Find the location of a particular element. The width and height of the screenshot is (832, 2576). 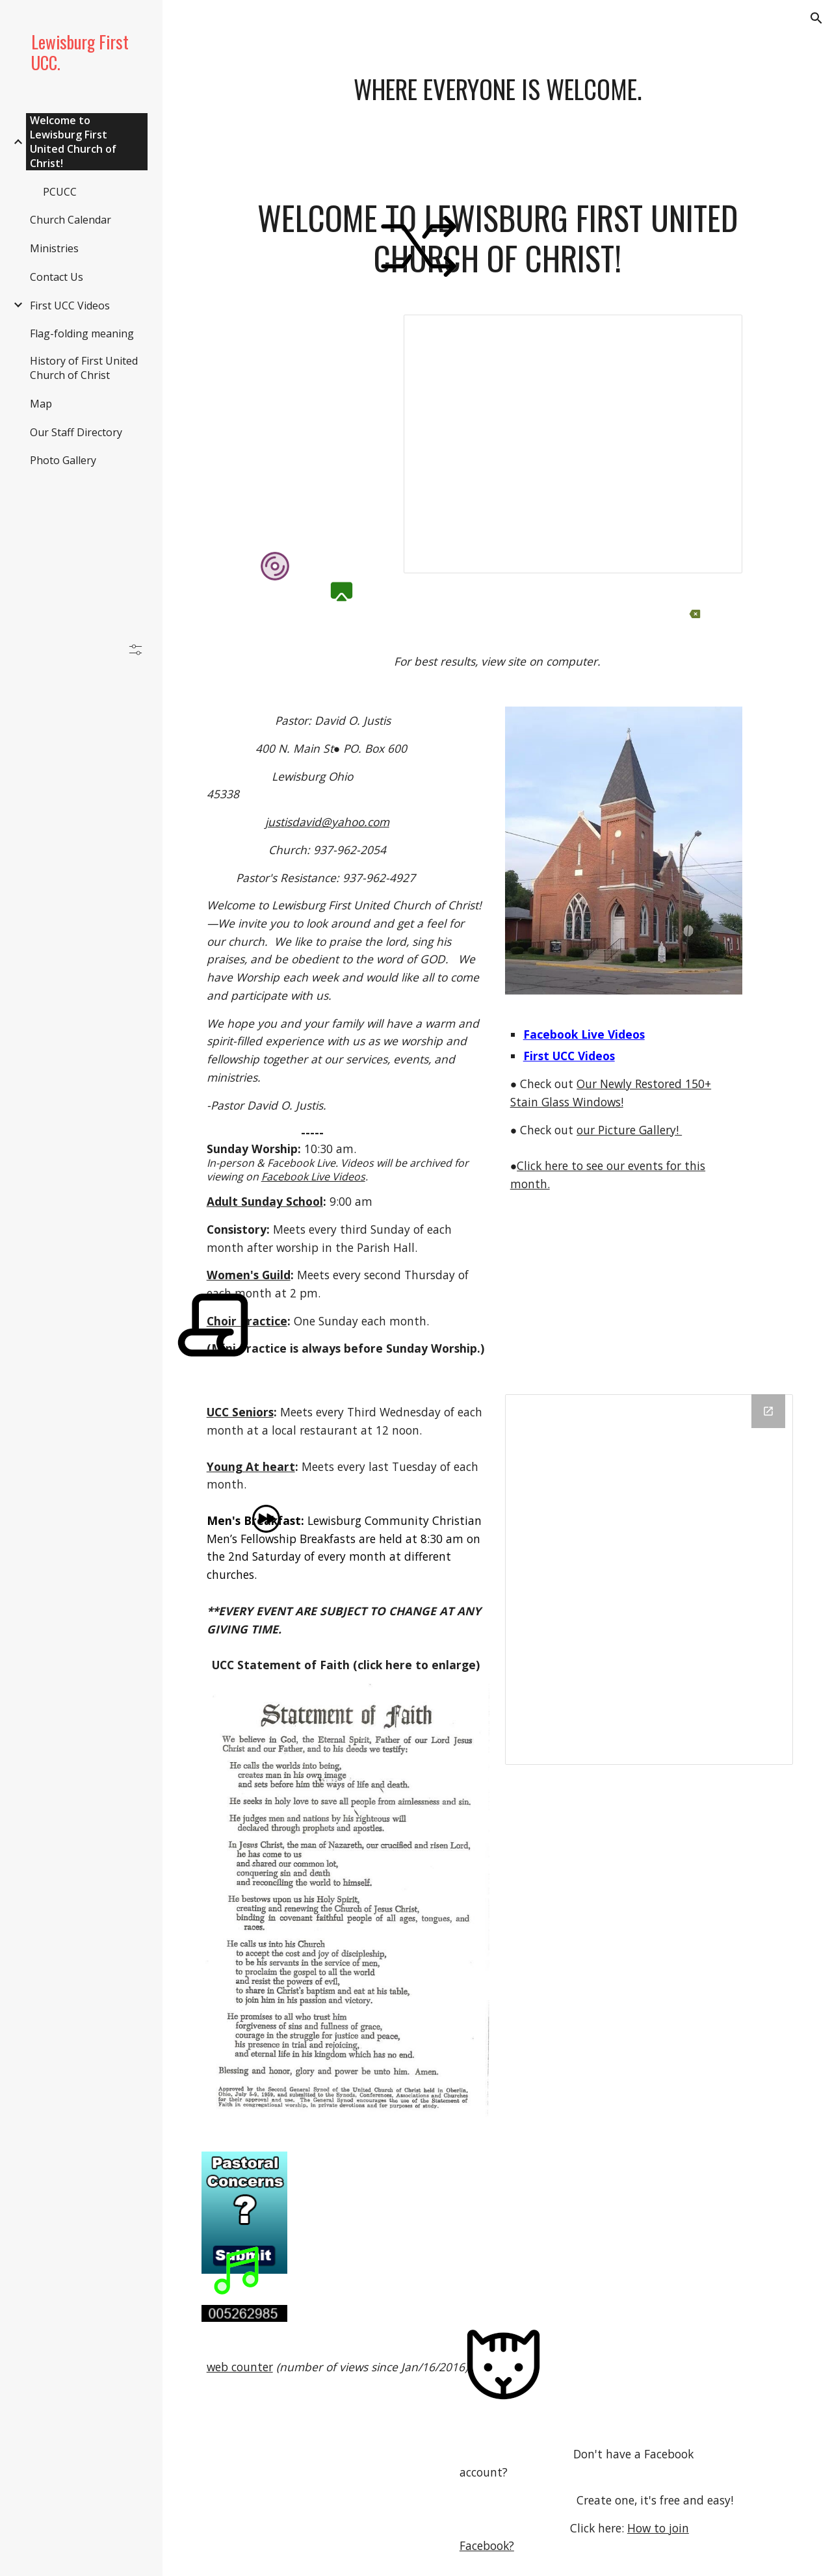

stream content to an external display is located at coordinates (341, 591).